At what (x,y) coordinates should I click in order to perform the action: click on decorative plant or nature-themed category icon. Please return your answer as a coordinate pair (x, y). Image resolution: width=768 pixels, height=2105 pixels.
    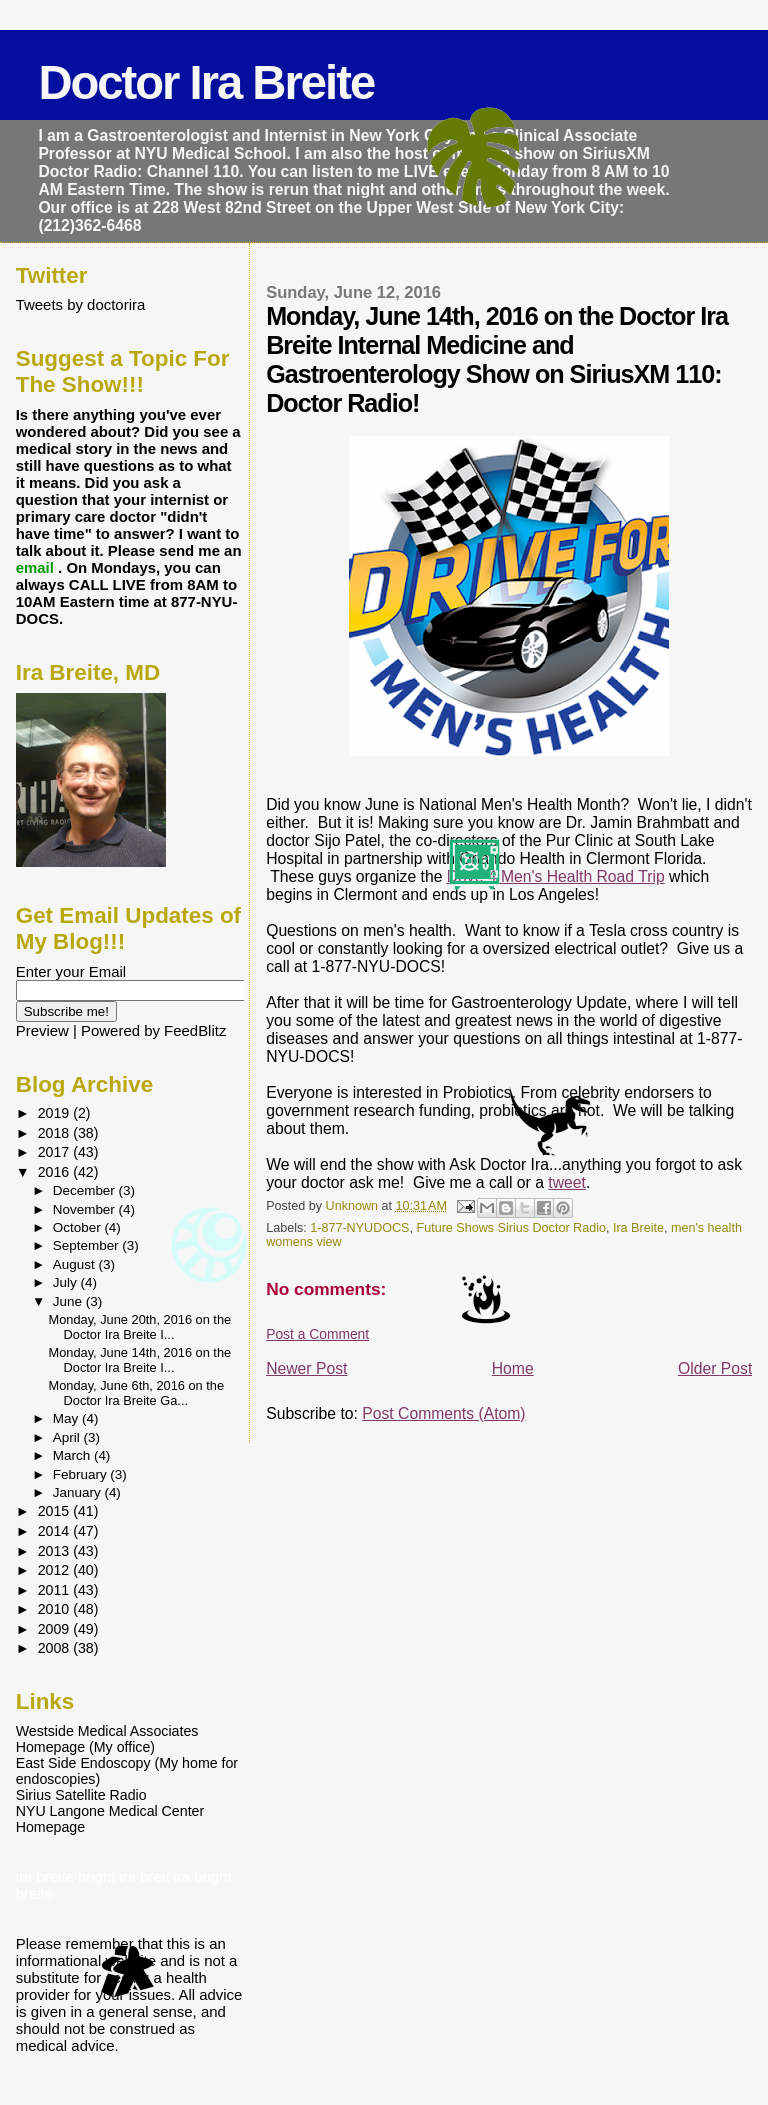
    Looking at the image, I should click on (473, 157).